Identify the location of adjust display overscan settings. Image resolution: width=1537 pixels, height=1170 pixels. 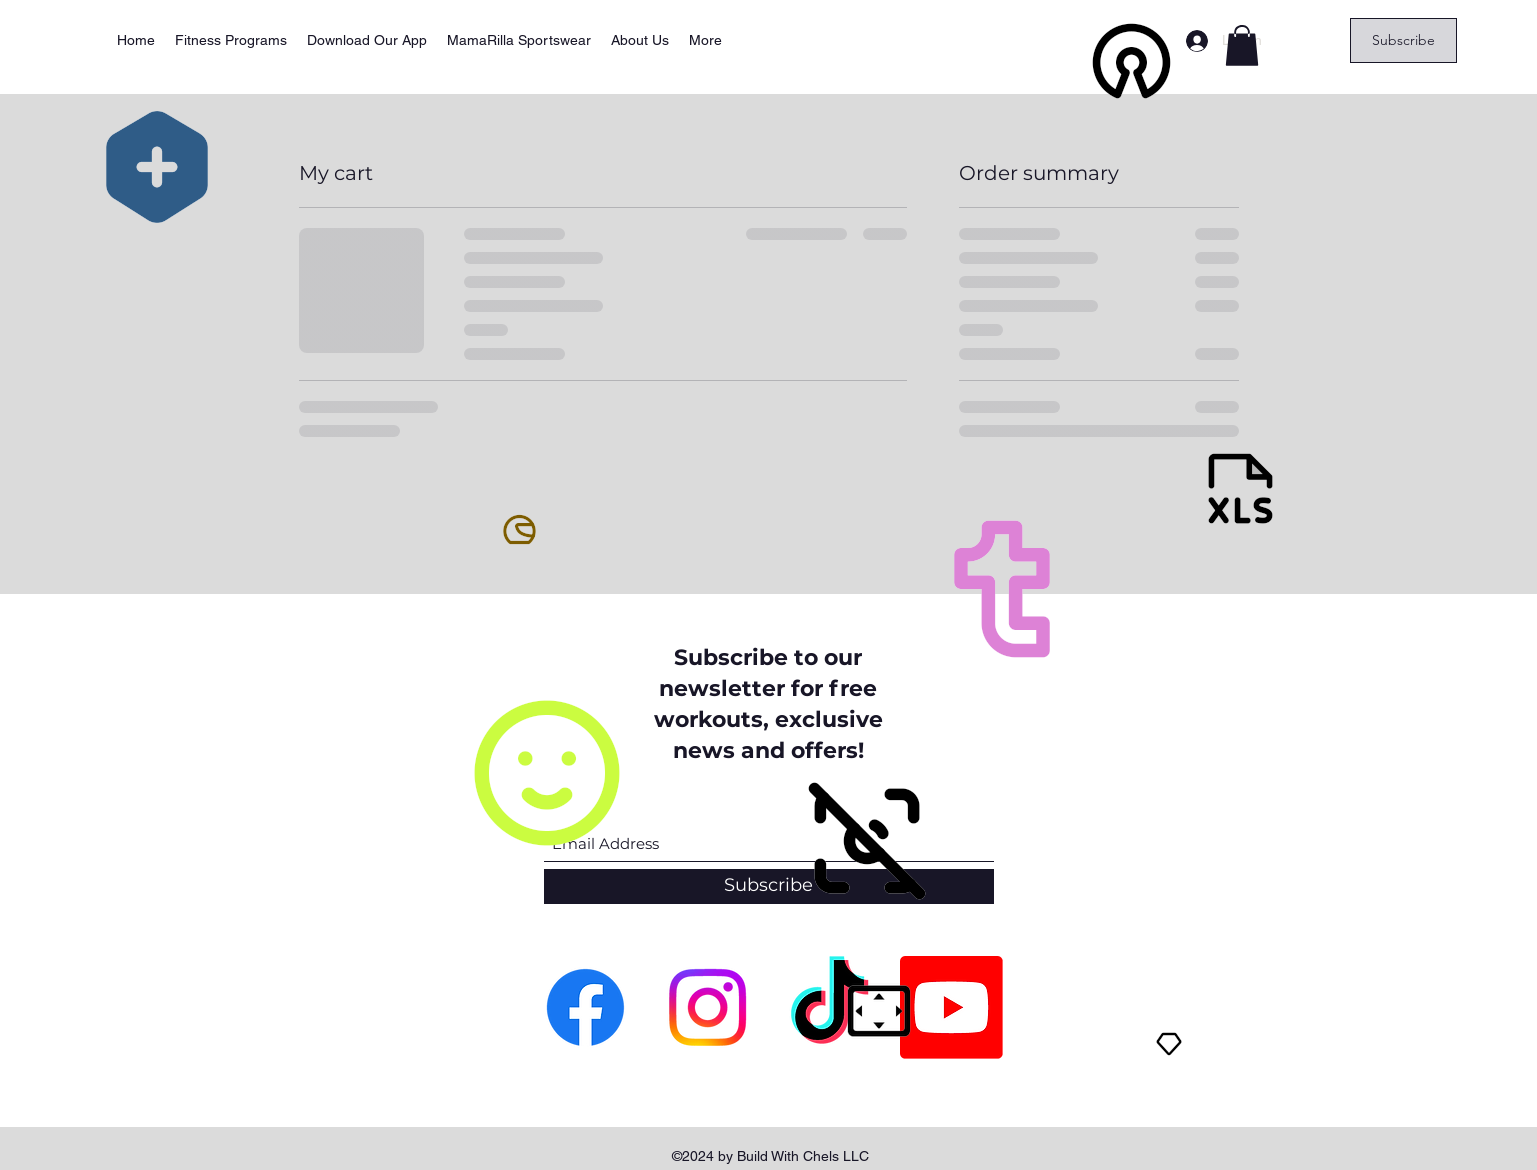
(879, 1011).